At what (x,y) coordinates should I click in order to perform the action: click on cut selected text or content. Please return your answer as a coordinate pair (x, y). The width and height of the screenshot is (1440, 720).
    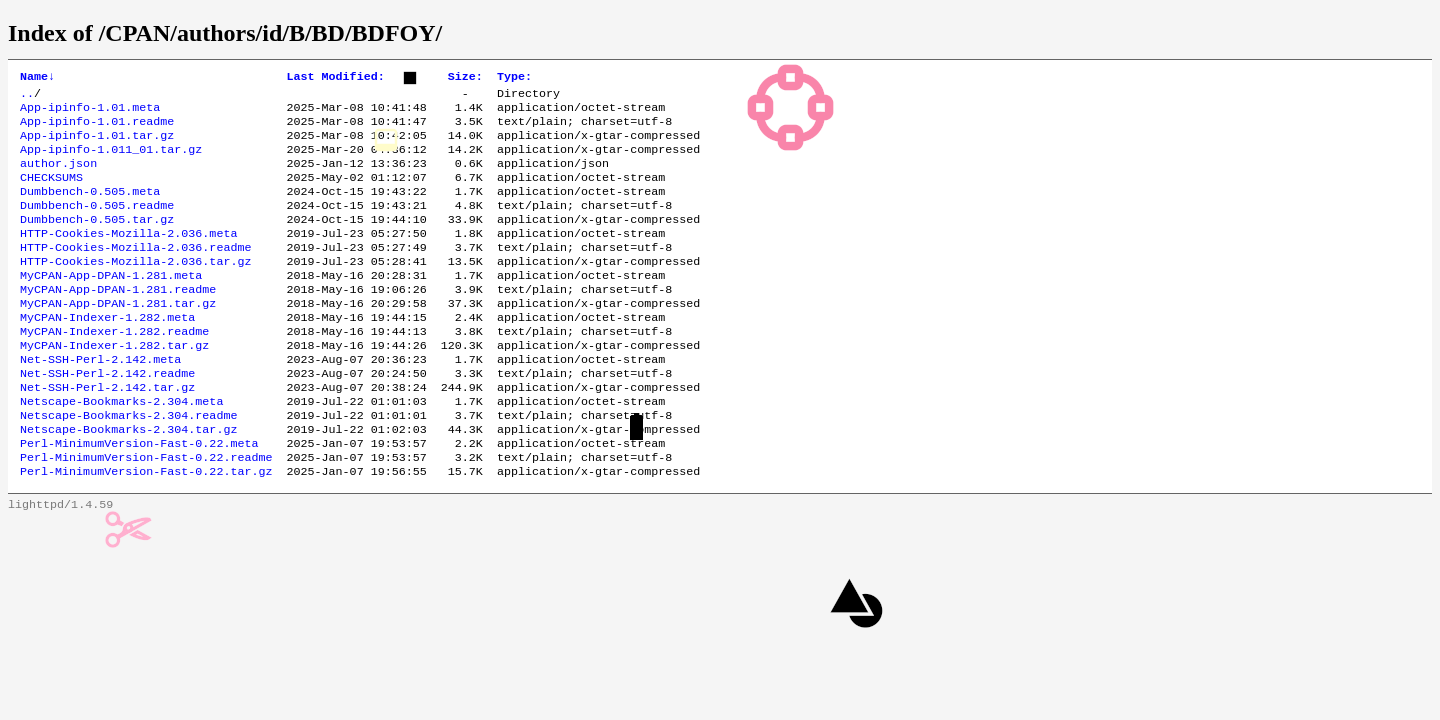
    Looking at the image, I should click on (128, 529).